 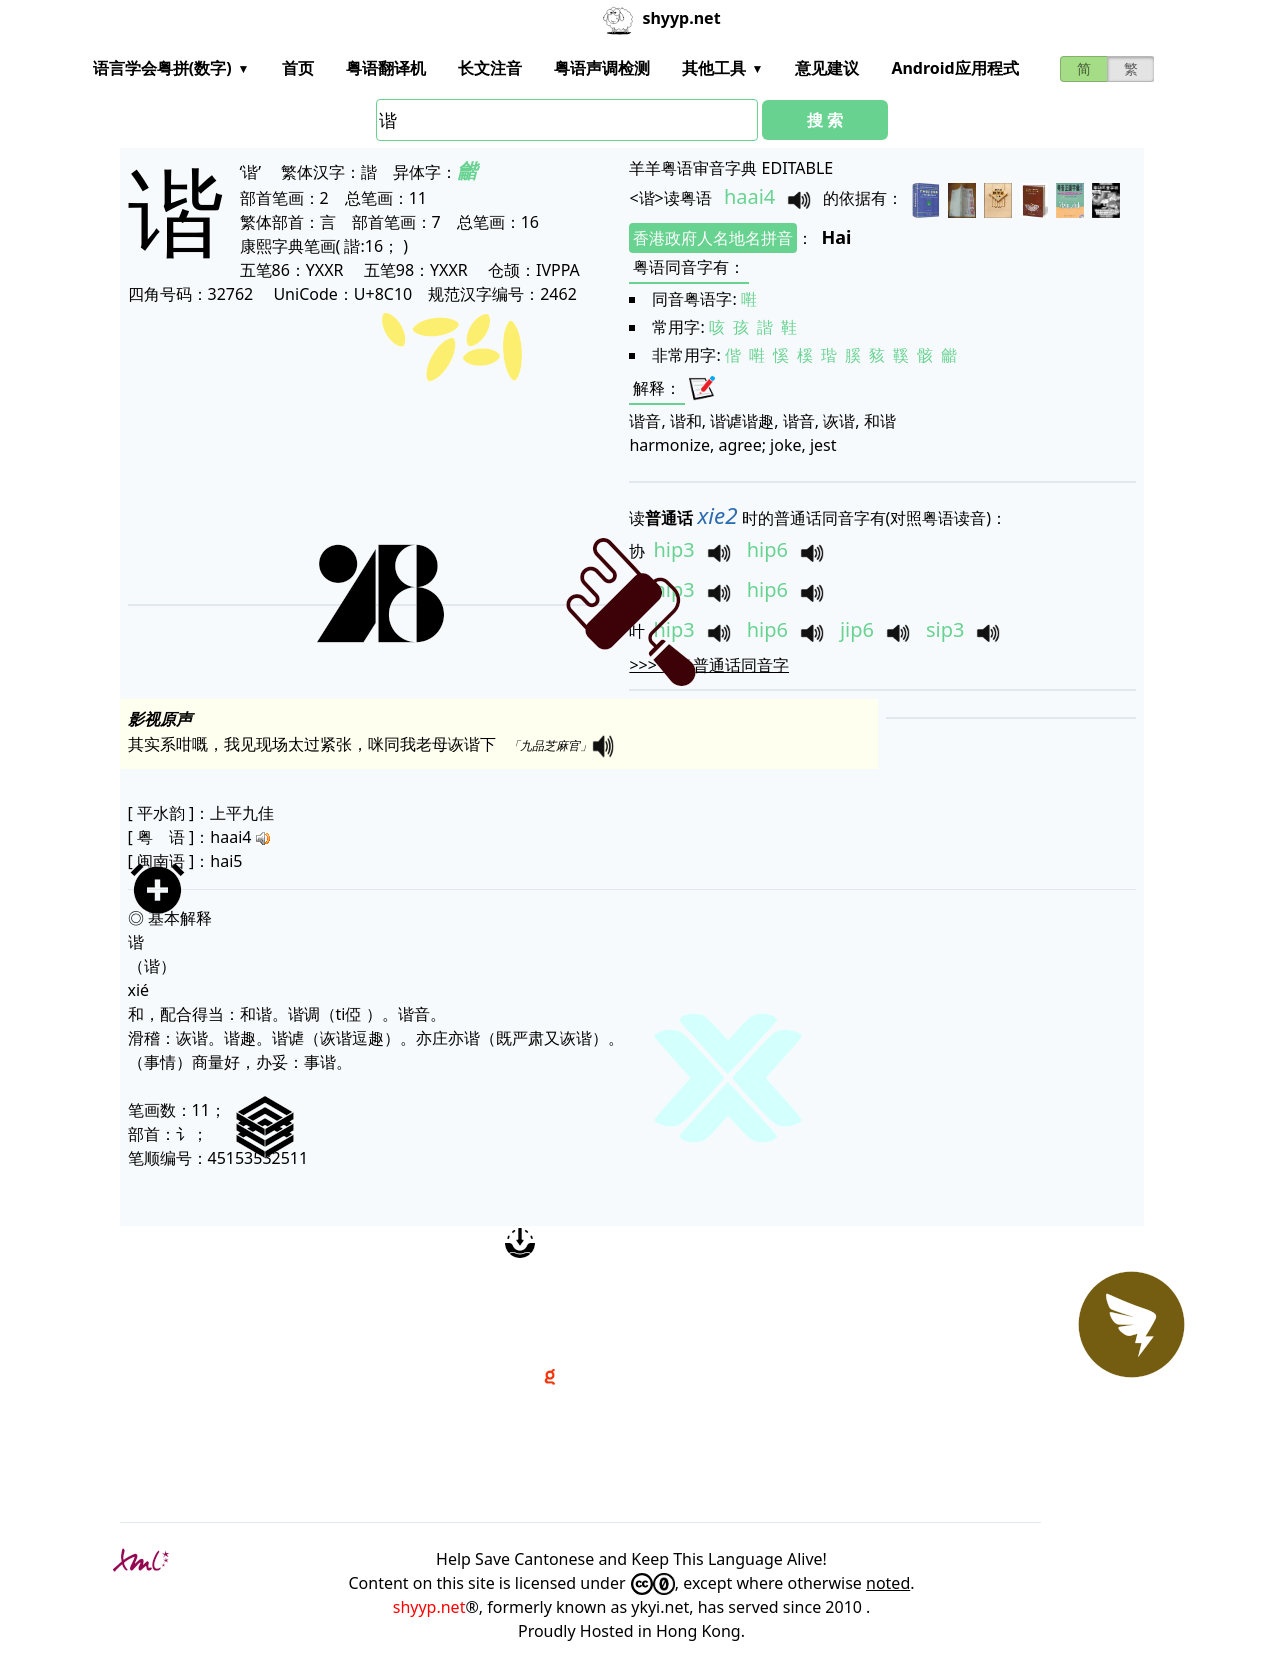 I want to click on open proxmox virtual environment dashboard, so click(x=728, y=1078).